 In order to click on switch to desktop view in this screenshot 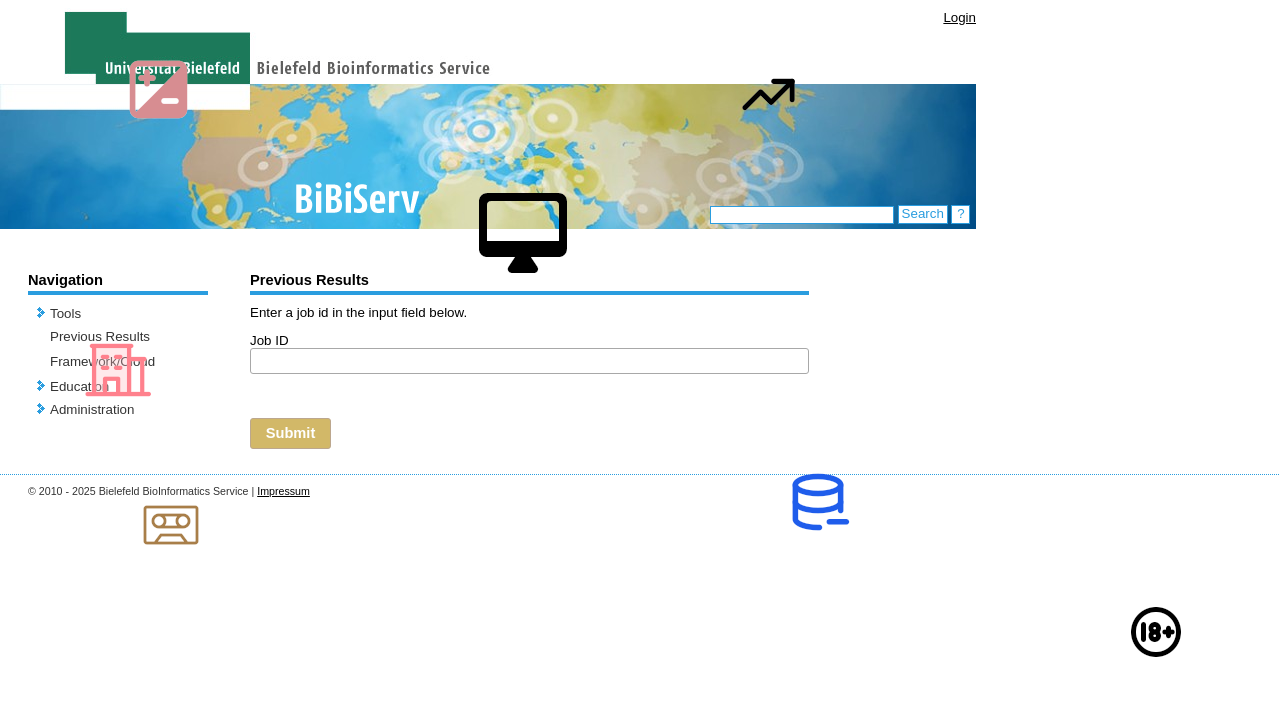, I will do `click(523, 233)`.